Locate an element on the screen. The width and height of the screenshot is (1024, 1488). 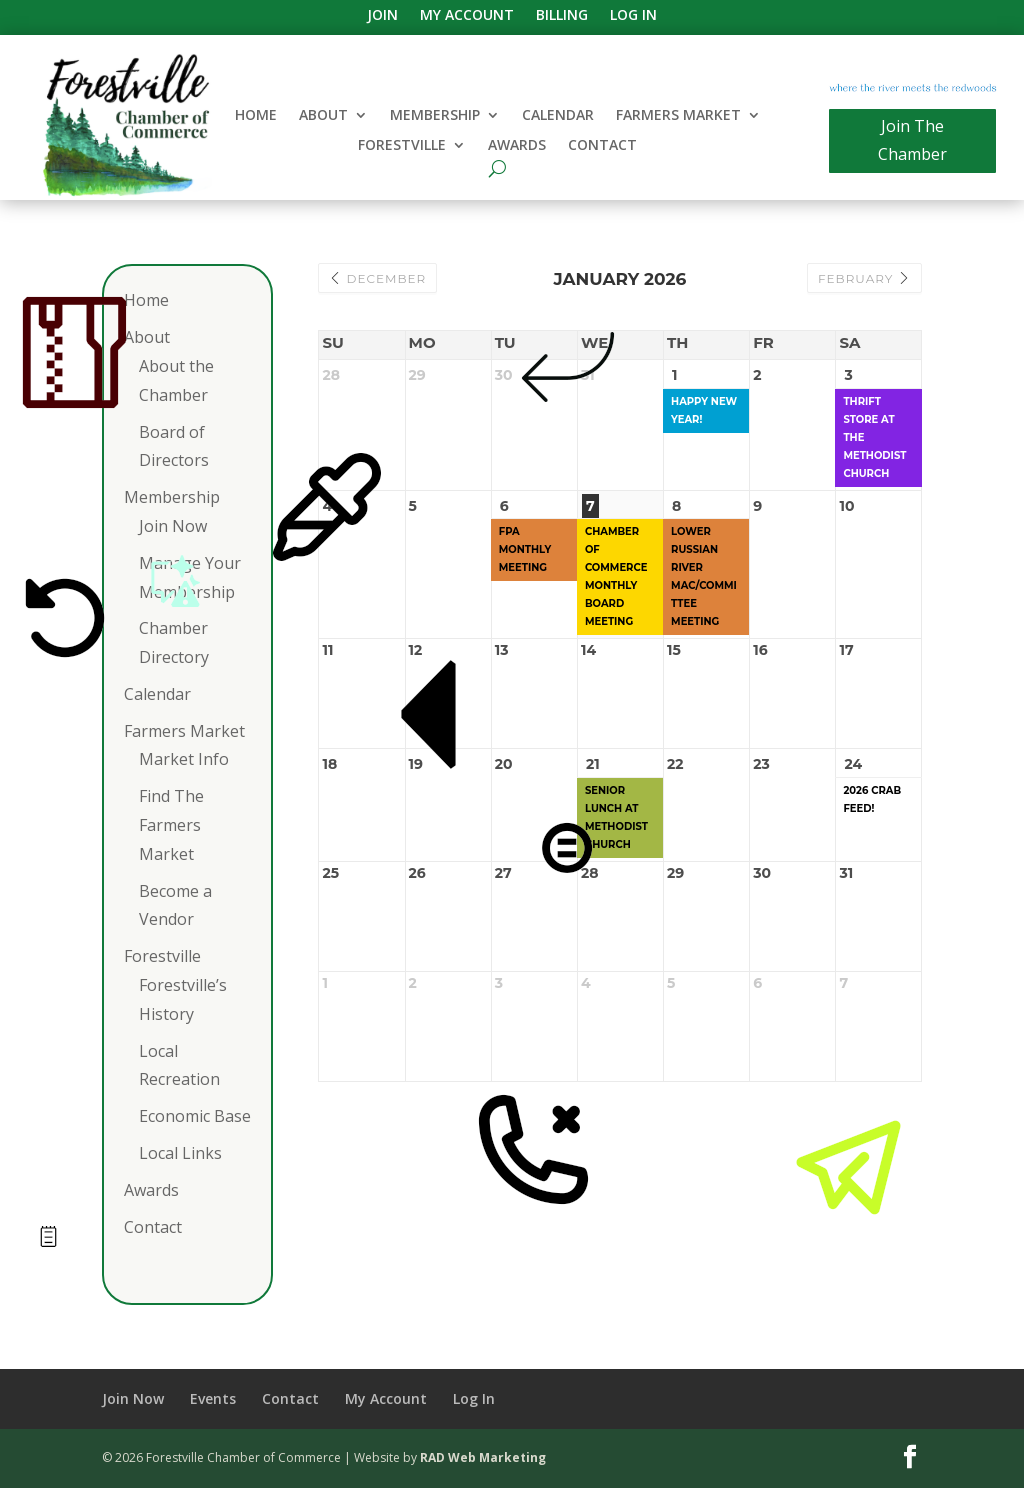
indicates a compressed or zipped file is located at coordinates (70, 352).